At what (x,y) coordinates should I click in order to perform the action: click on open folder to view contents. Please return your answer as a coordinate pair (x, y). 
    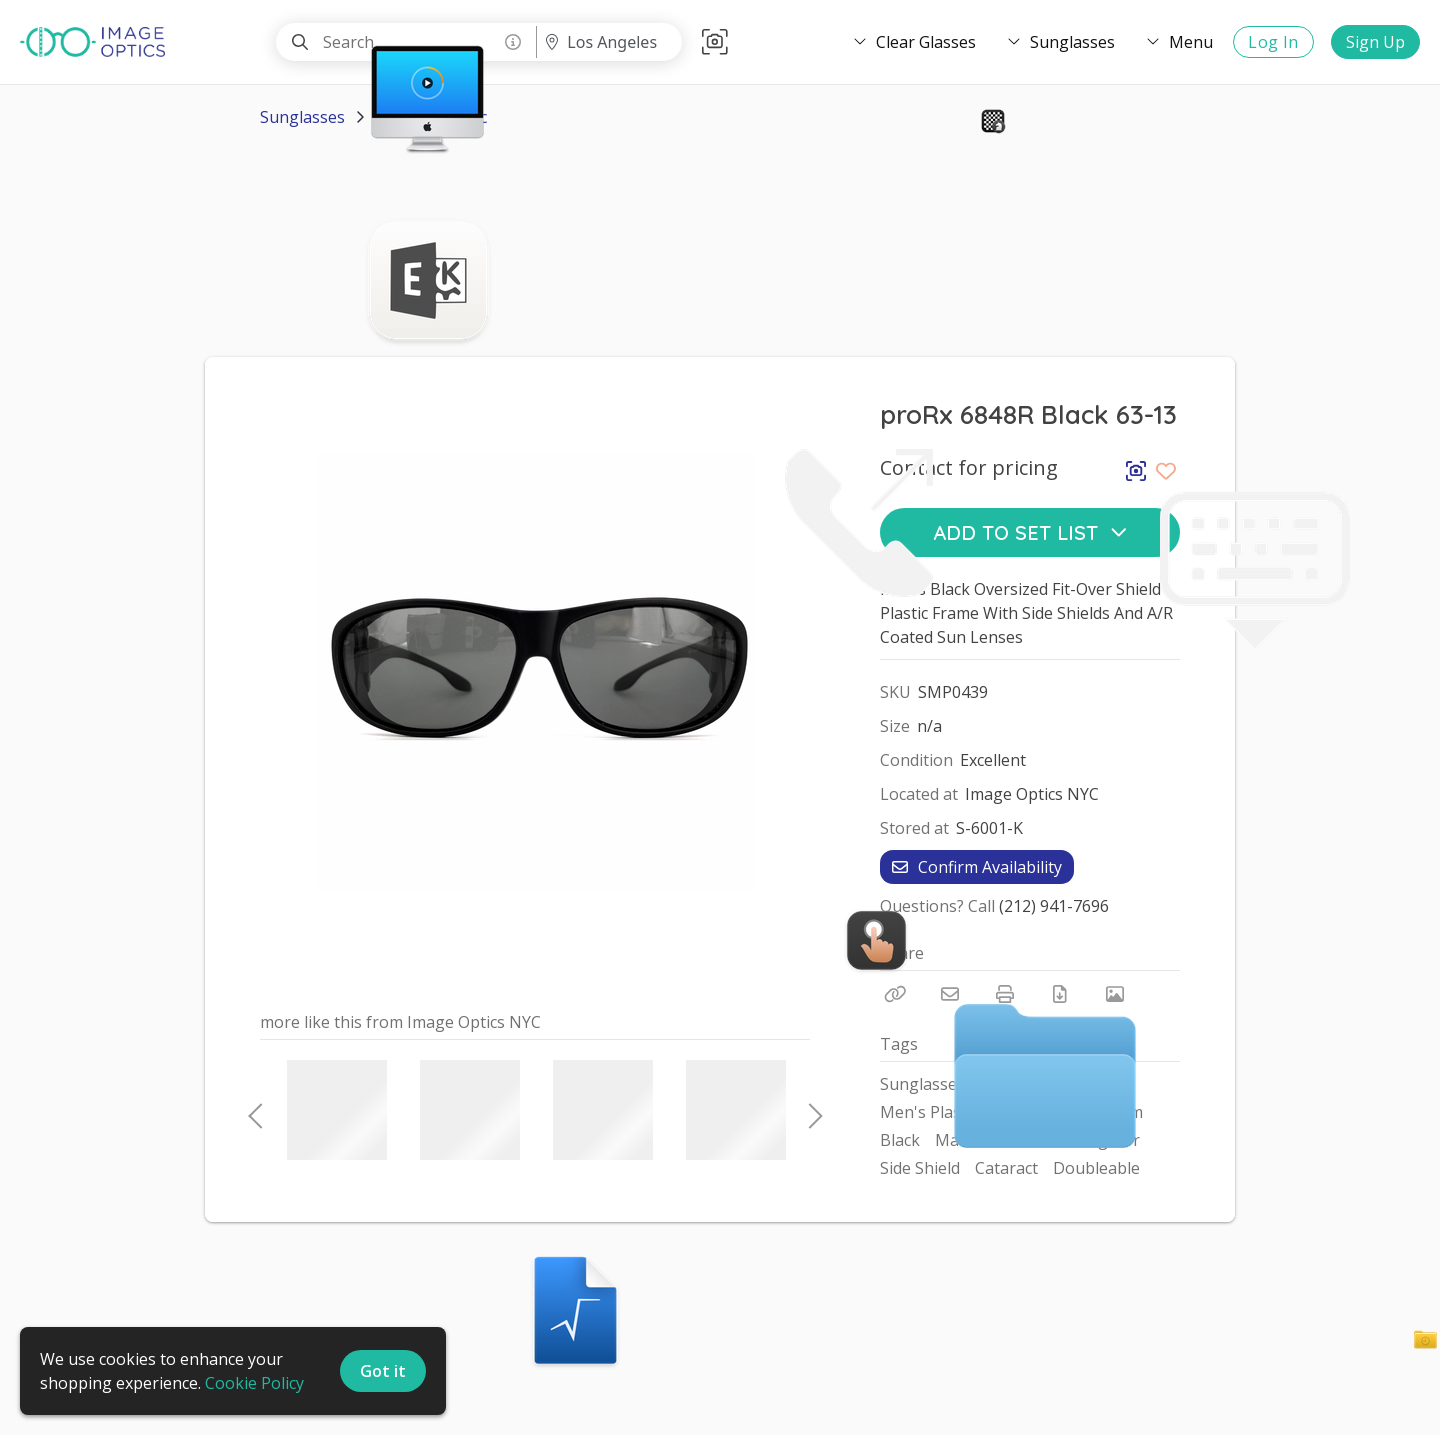
    Looking at the image, I should click on (1045, 1076).